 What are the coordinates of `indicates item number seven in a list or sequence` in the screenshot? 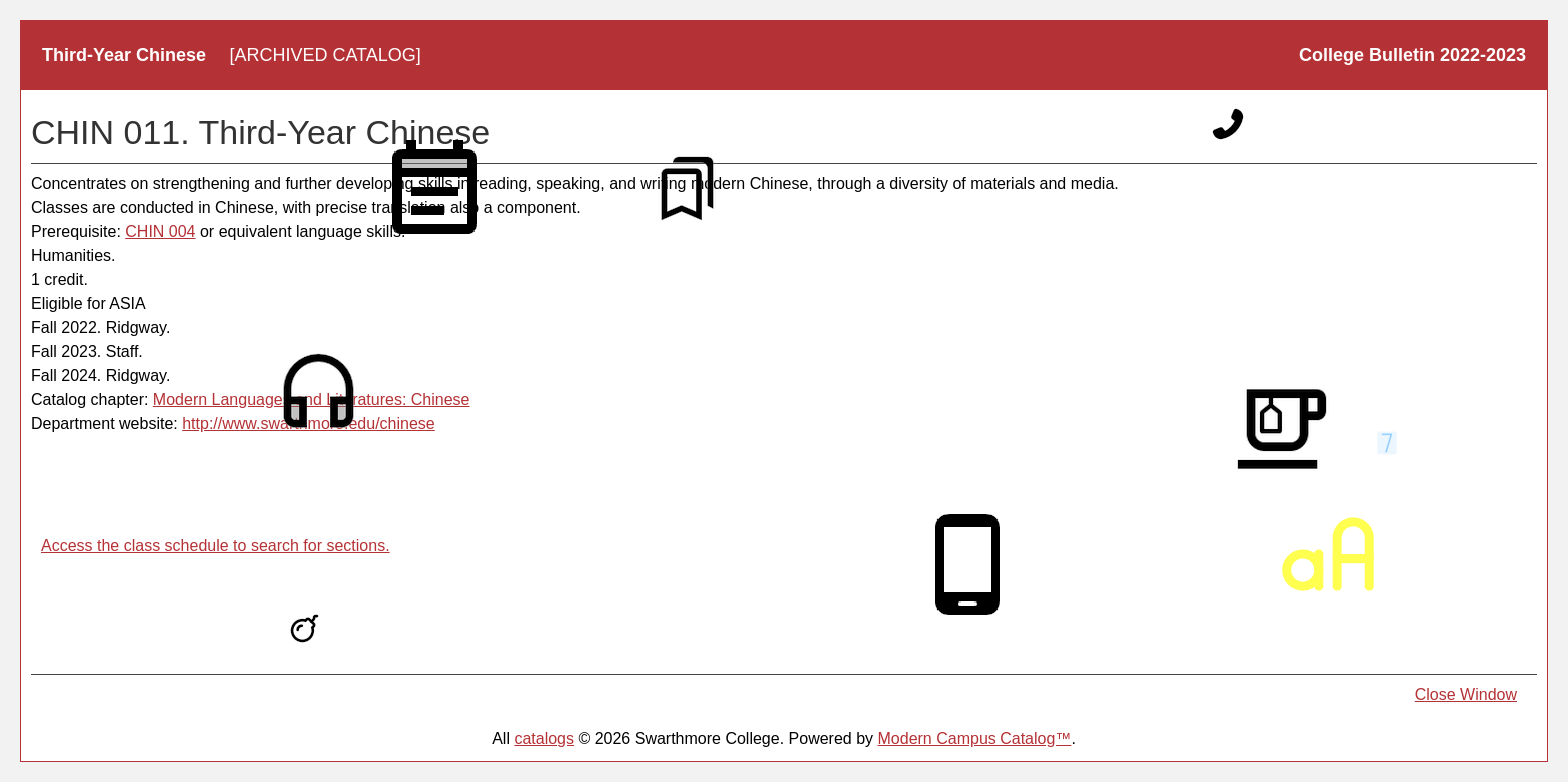 It's located at (1387, 443).